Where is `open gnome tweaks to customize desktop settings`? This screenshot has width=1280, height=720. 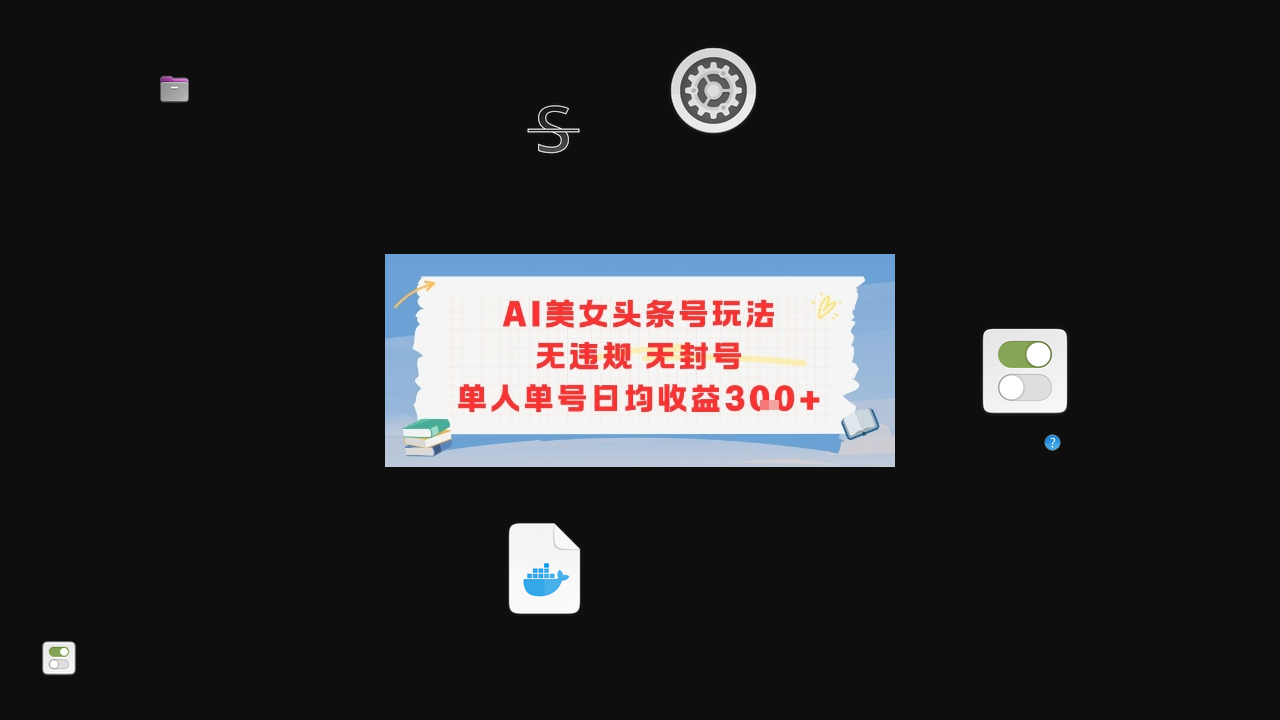 open gnome tweaks to customize desktop settings is located at coordinates (1025, 371).